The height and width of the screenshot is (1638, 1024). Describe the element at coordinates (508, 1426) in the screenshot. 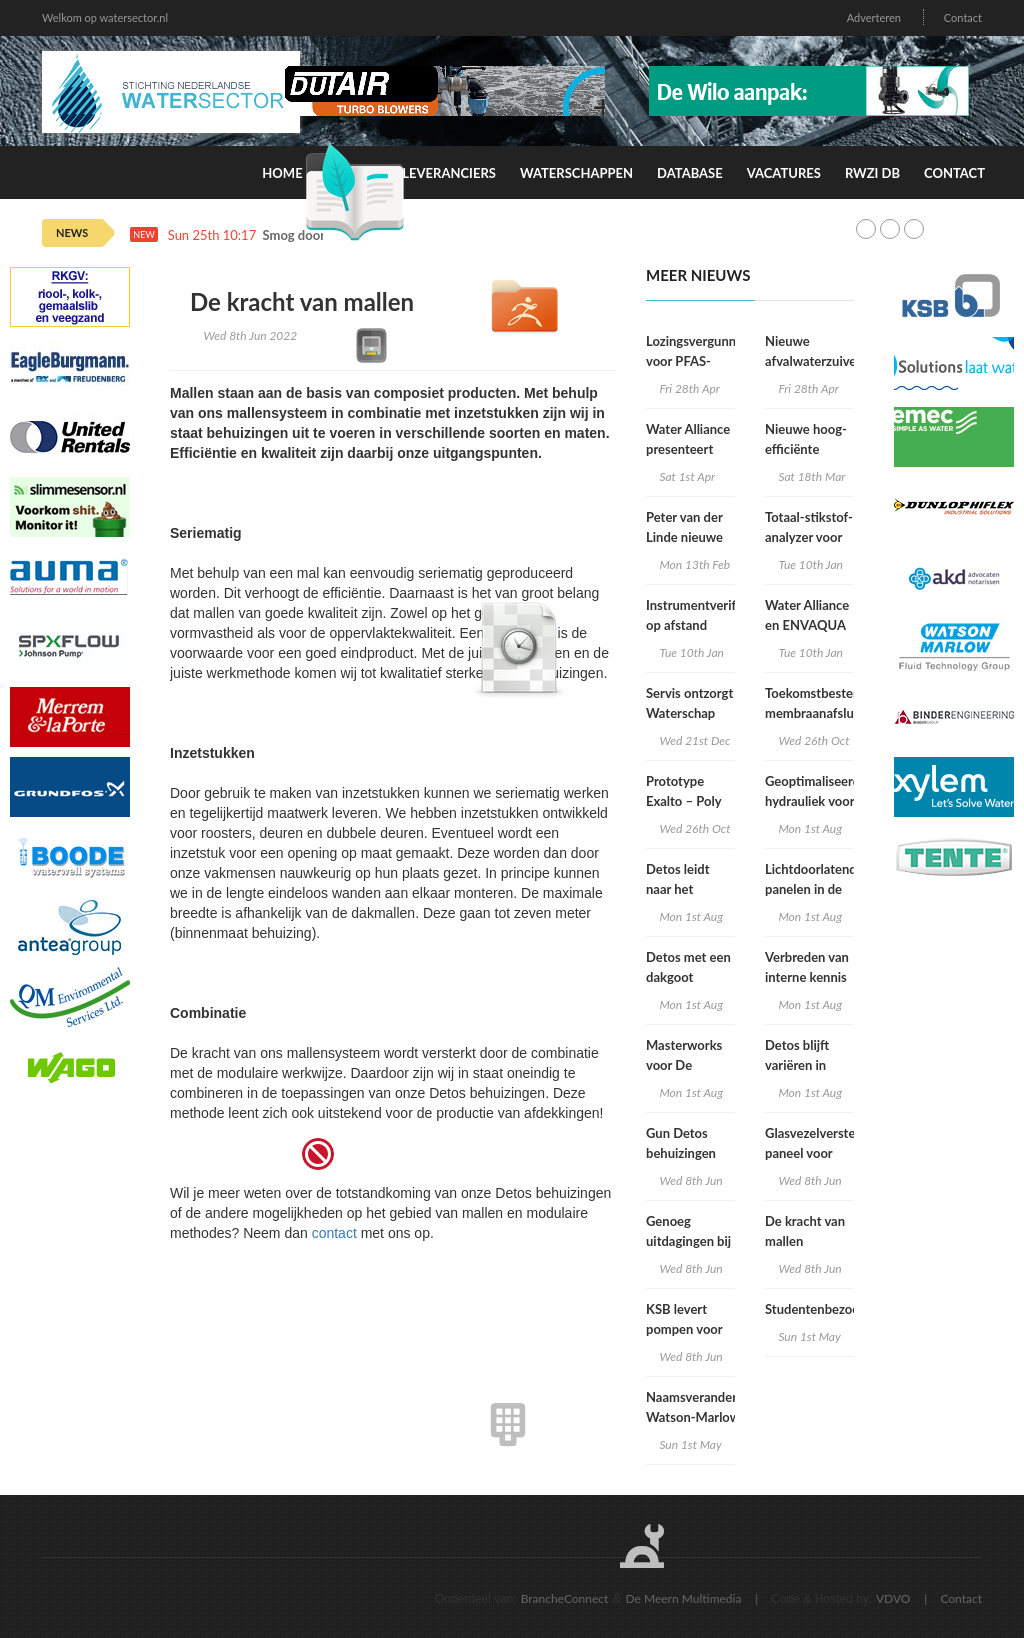

I see `open the dialpad for number input` at that location.